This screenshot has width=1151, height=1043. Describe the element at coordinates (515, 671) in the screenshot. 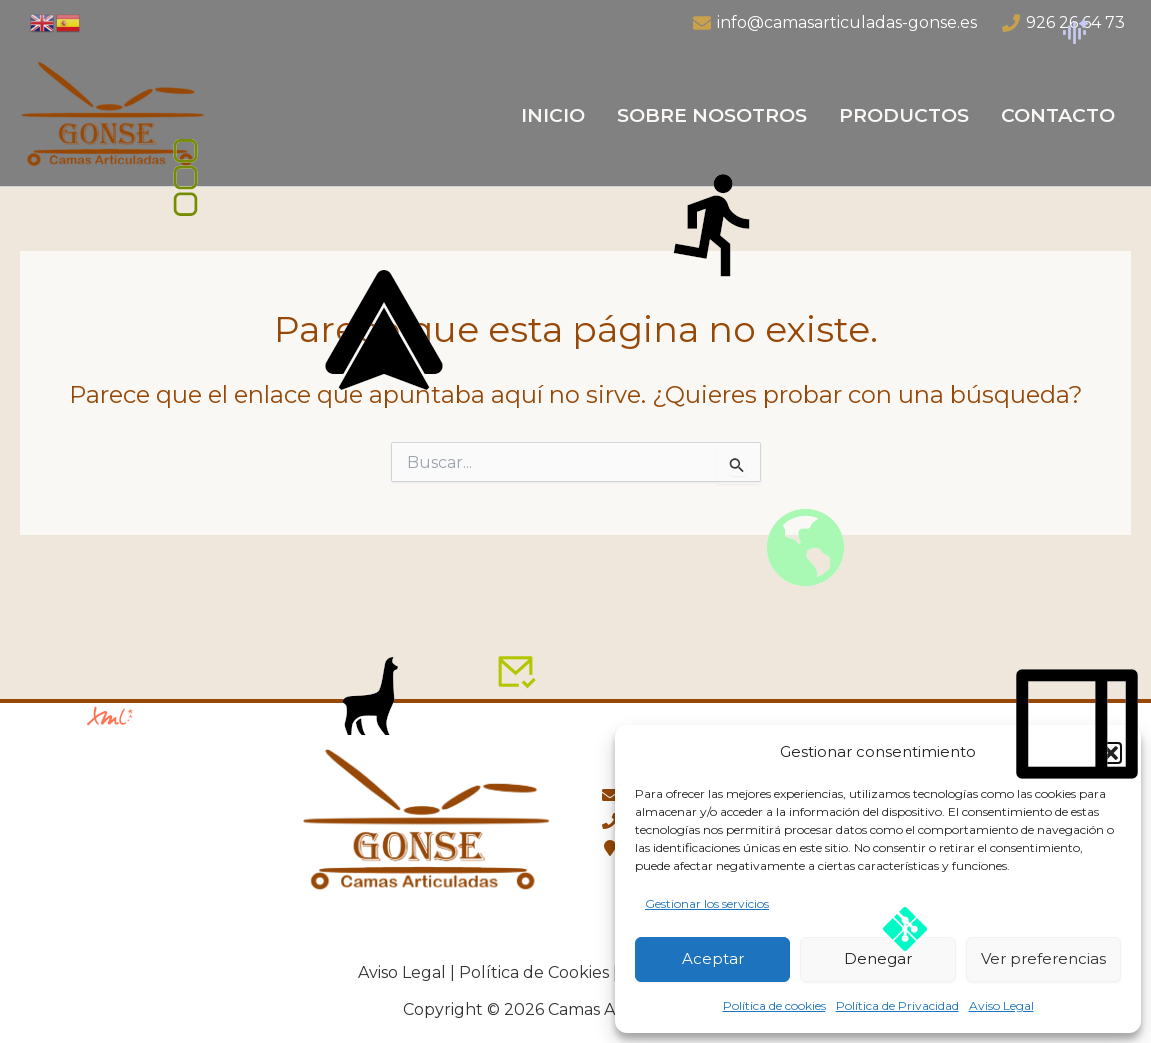

I see `email successfully sent or delivered` at that location.